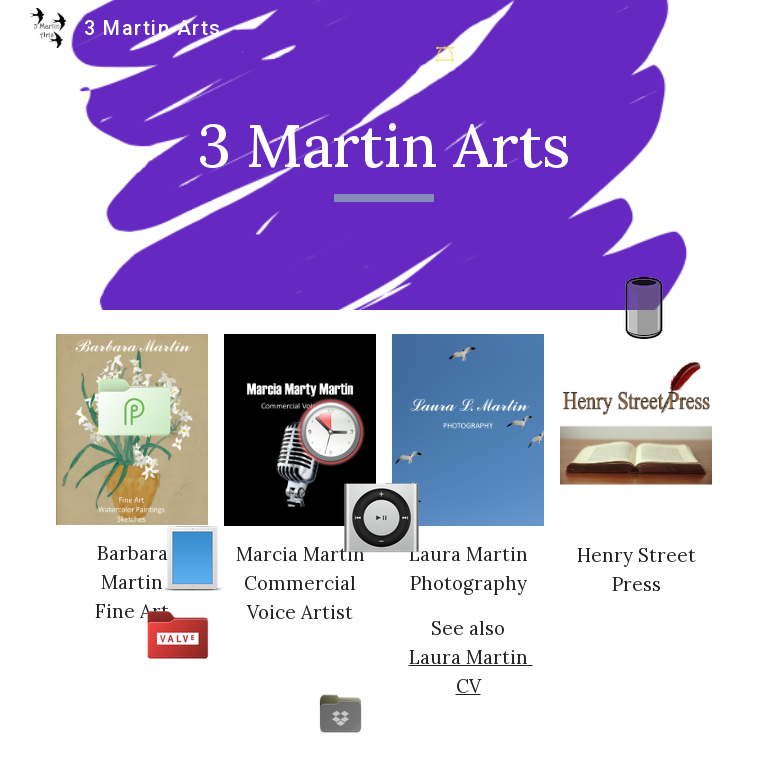 The height and width of the screenshot is (781, 768). What do you see at coordinates (381, 517) in the screenshot?
I see `iPod shuffle device connected` at bounding box center [381, 517].